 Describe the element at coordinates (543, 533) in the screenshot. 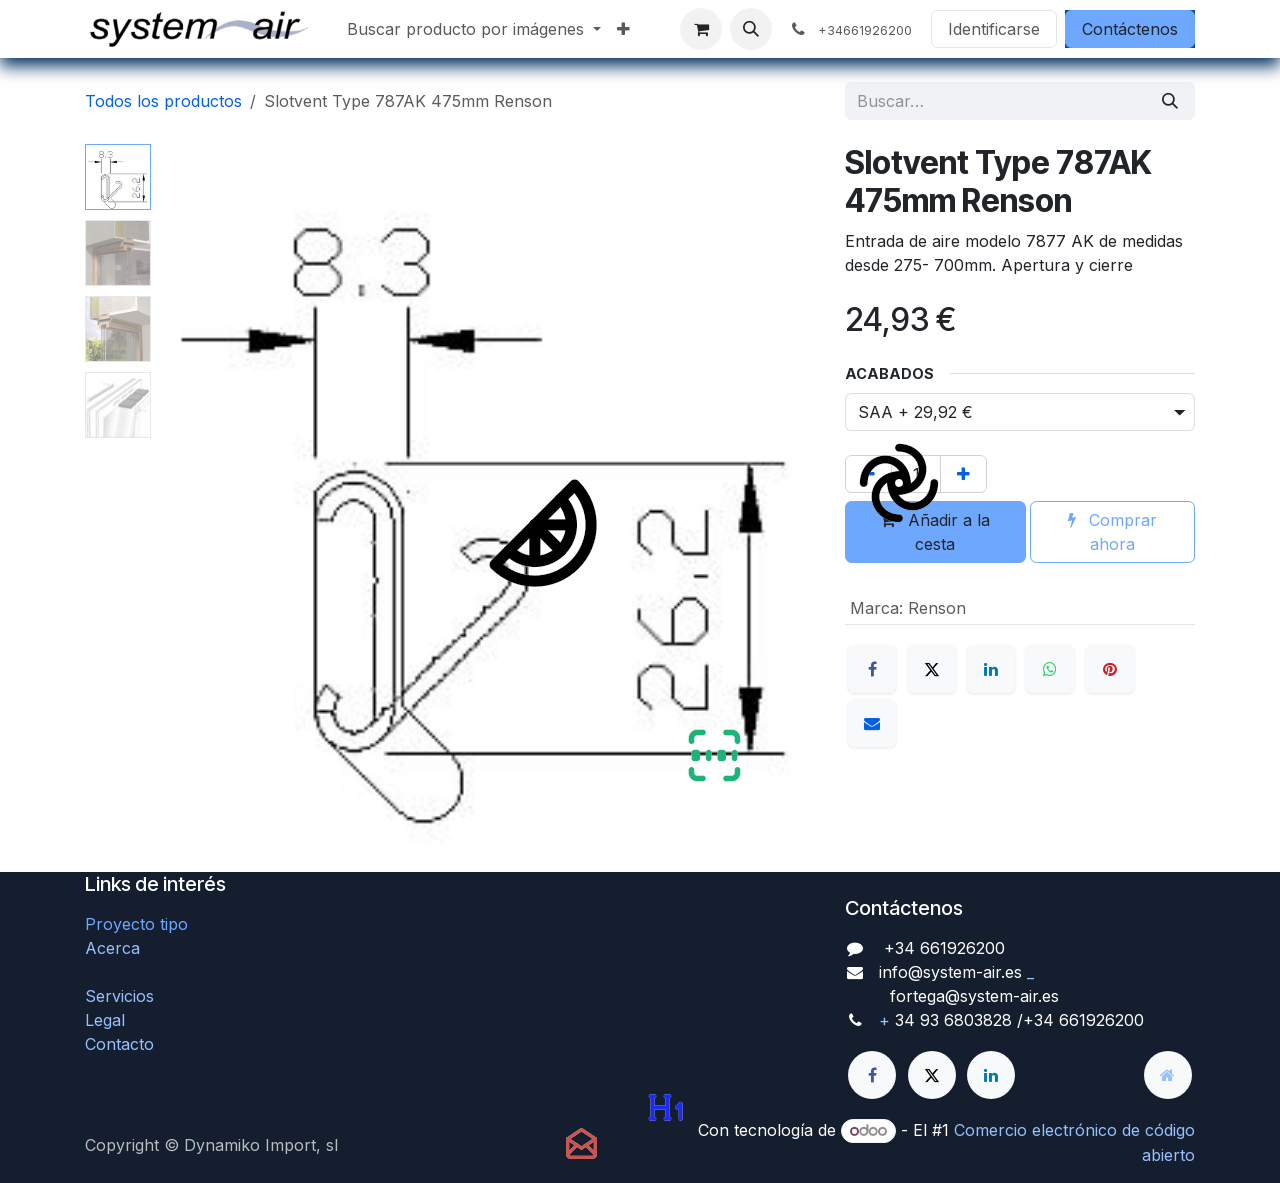

I see `indicates fresh or citrus-related content` at that location.